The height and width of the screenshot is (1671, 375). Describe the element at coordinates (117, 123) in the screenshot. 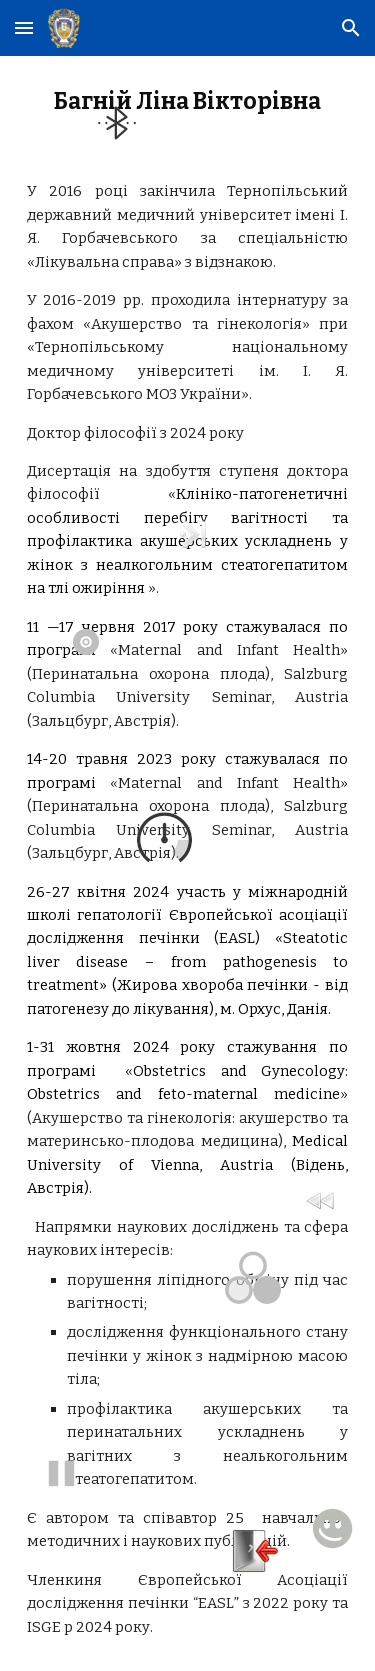

I see `bluetooth is enabled and active` at that location.